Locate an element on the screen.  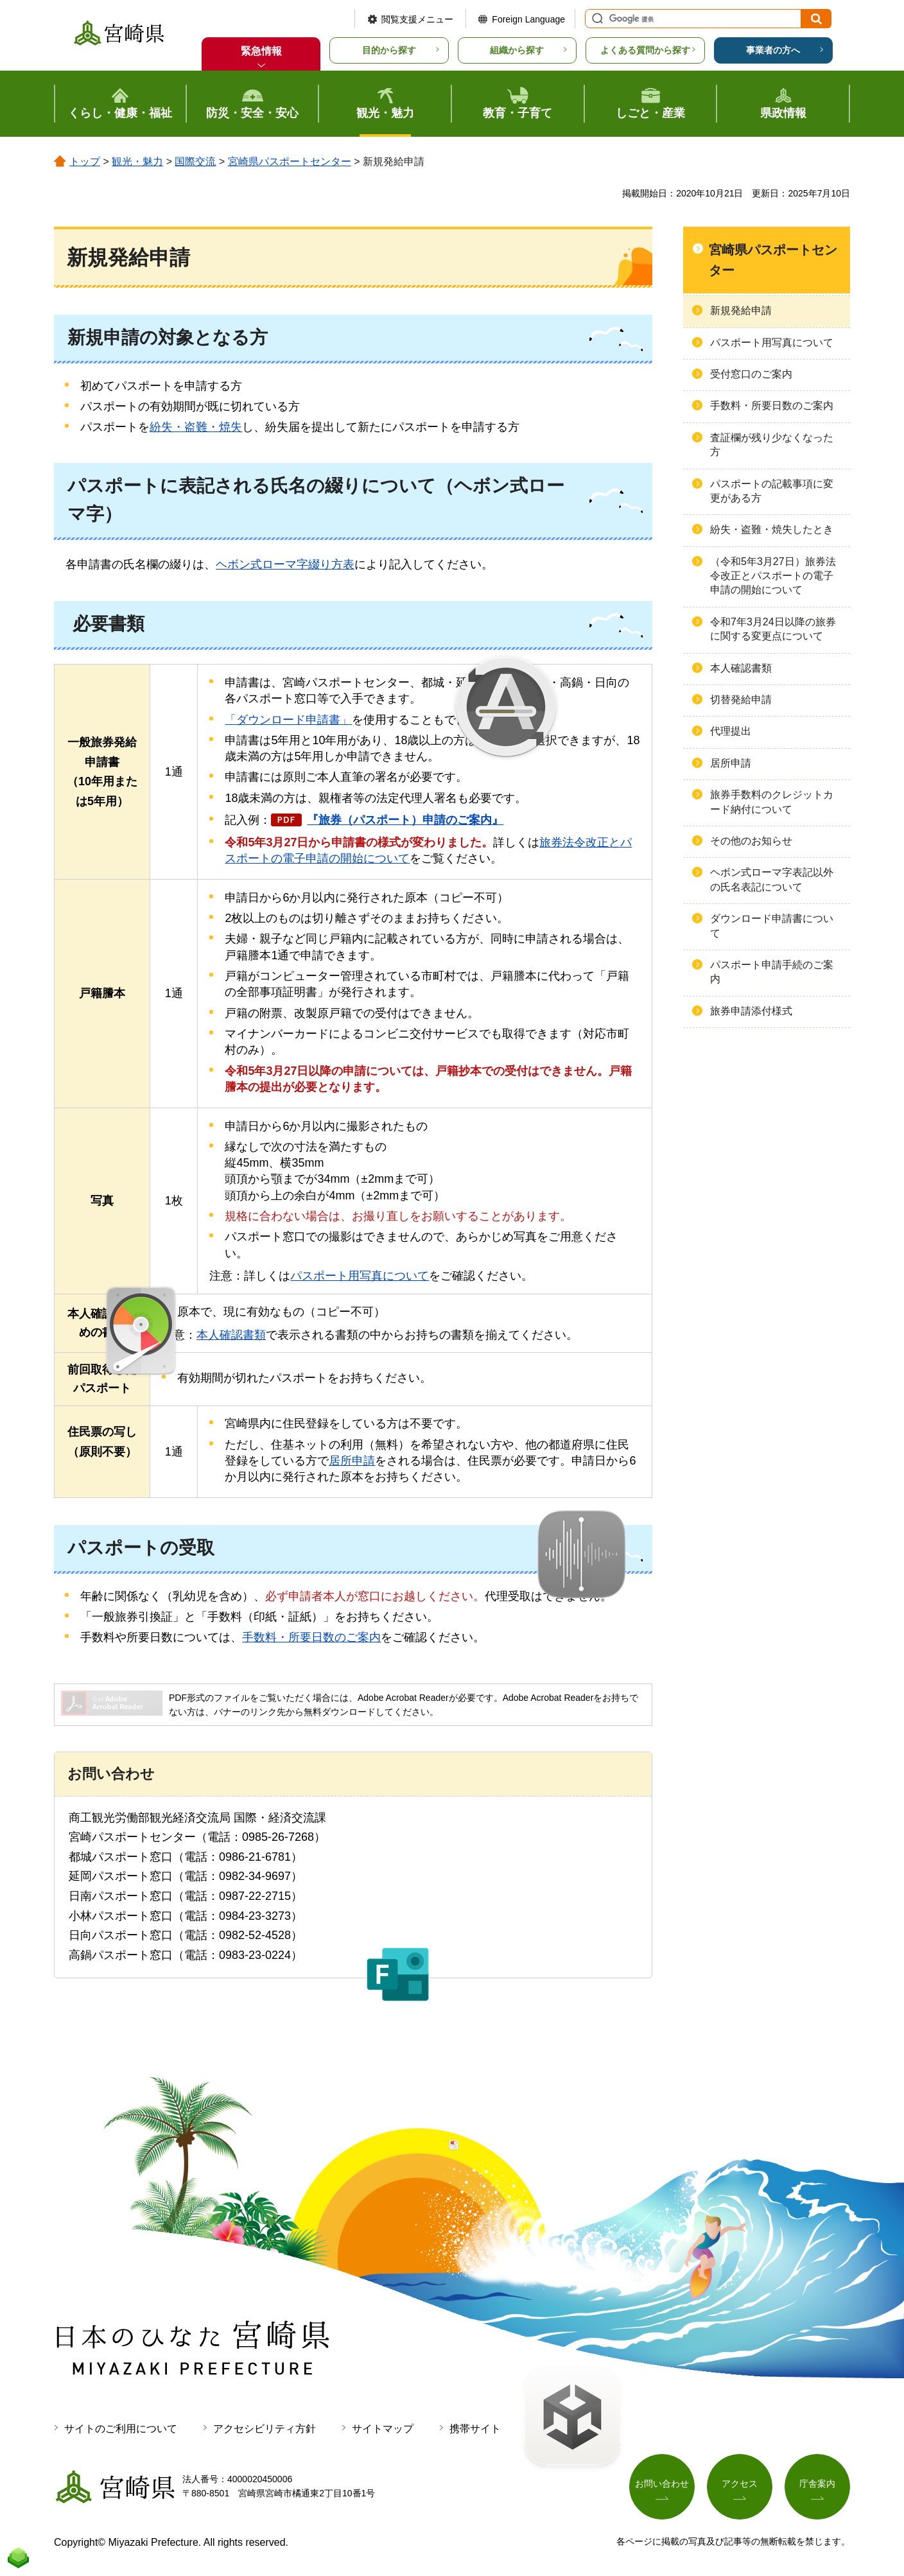
open unity hub application is located at coordinates (572, 2417).